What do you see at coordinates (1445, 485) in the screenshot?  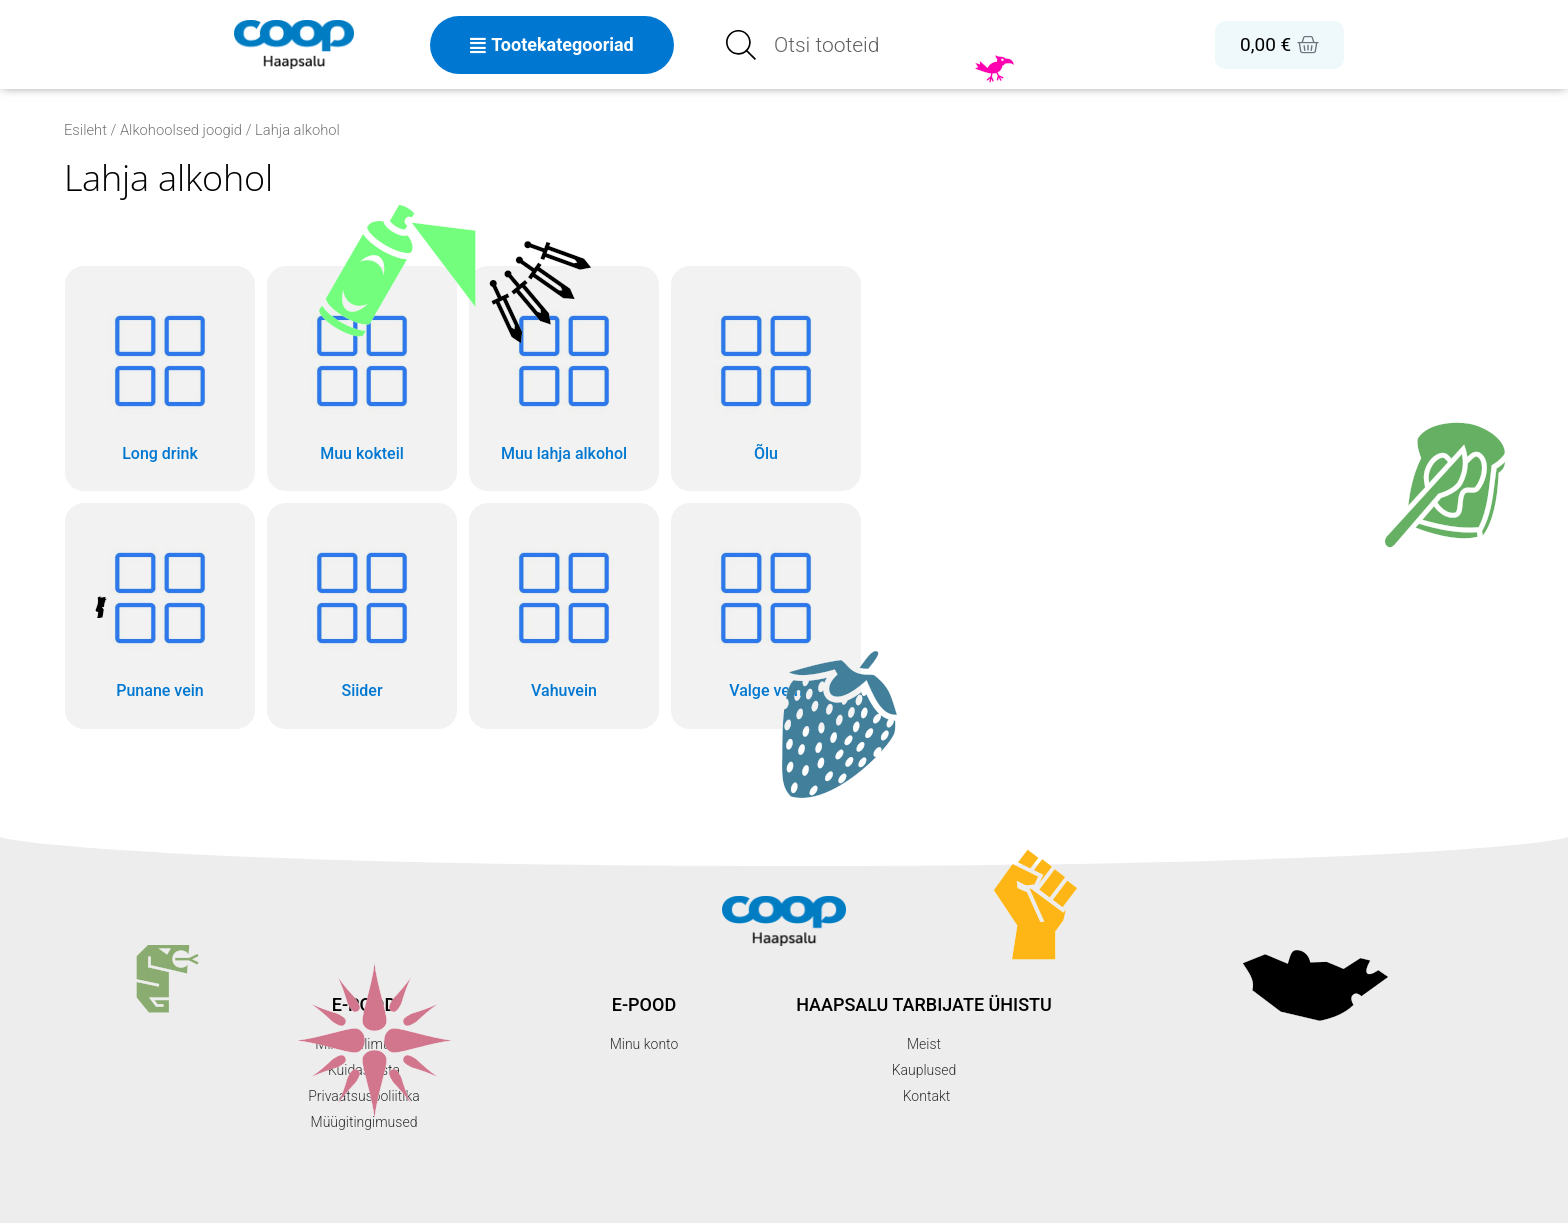 I see `breakfast or food-related game item` at bounding box center [1445, 485].